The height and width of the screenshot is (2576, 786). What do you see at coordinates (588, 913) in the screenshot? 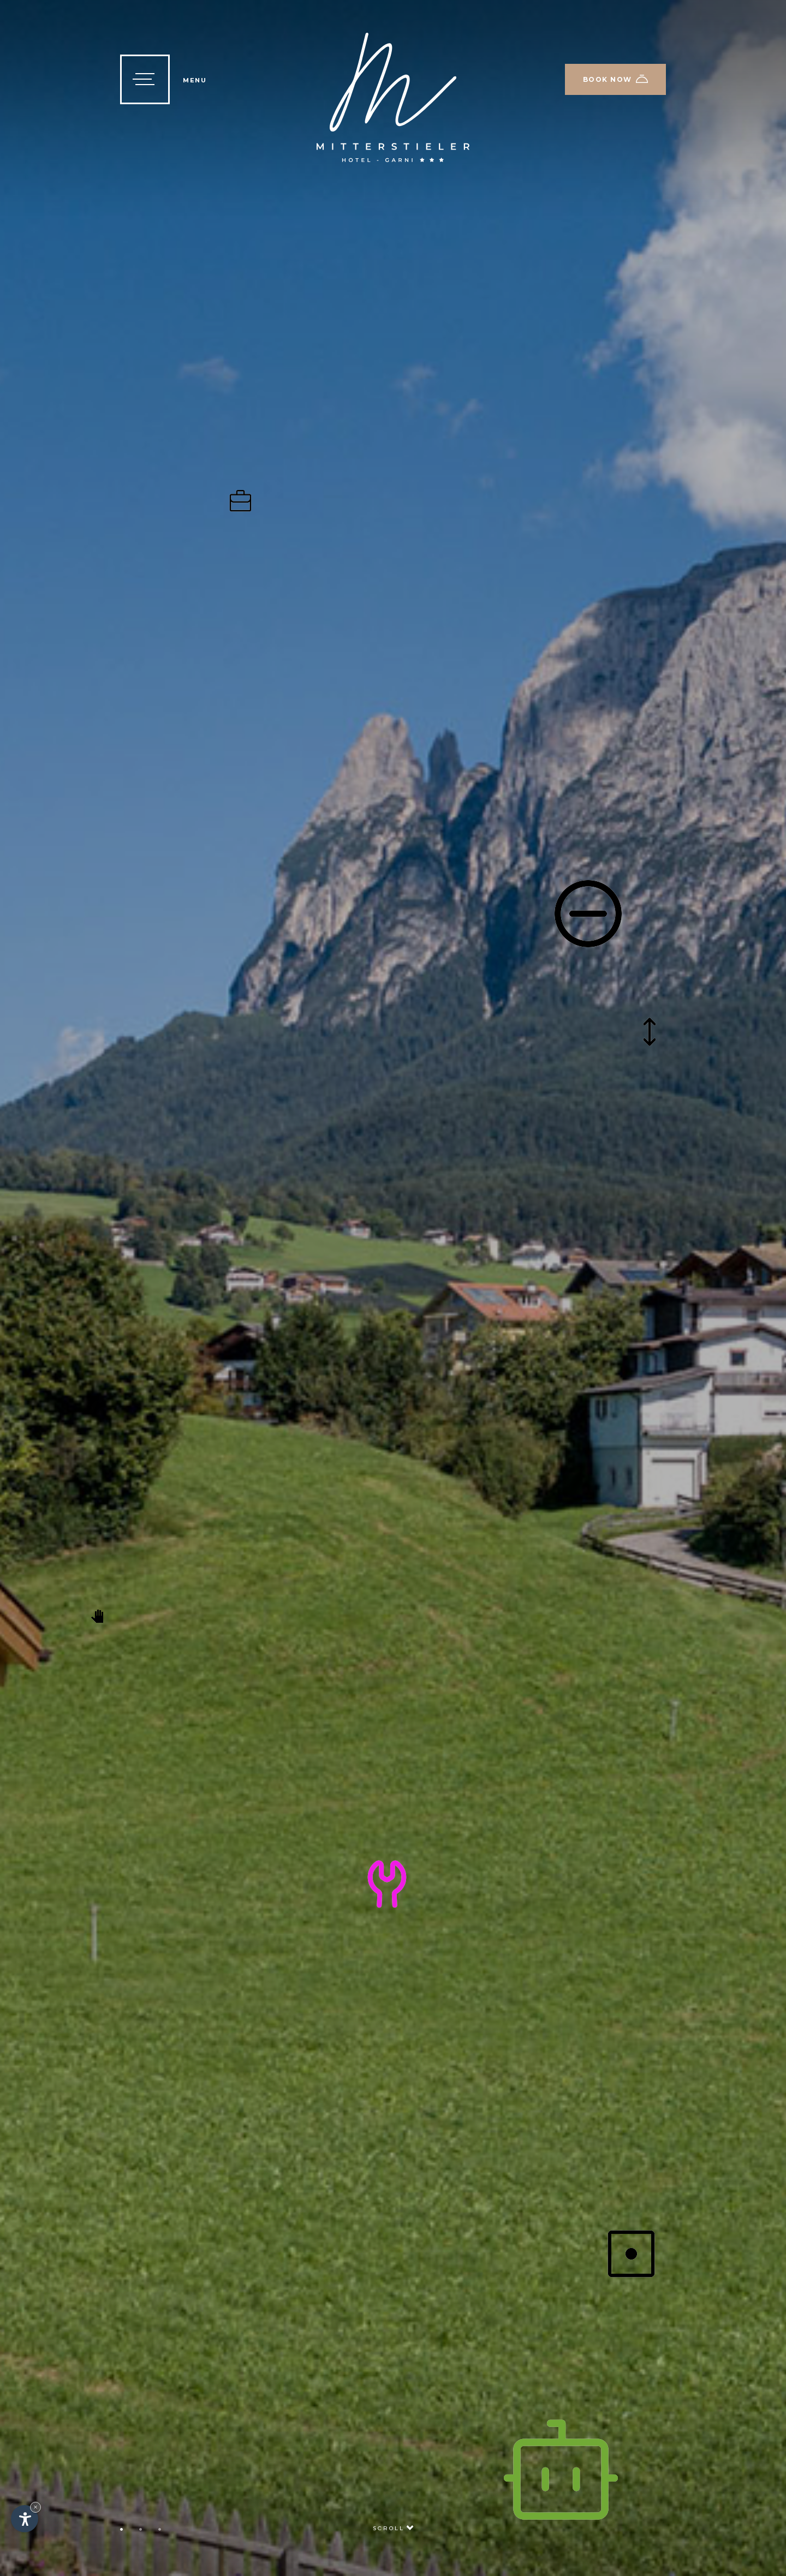
I see `access denied or restricted area` at bounding box center [588, 913].